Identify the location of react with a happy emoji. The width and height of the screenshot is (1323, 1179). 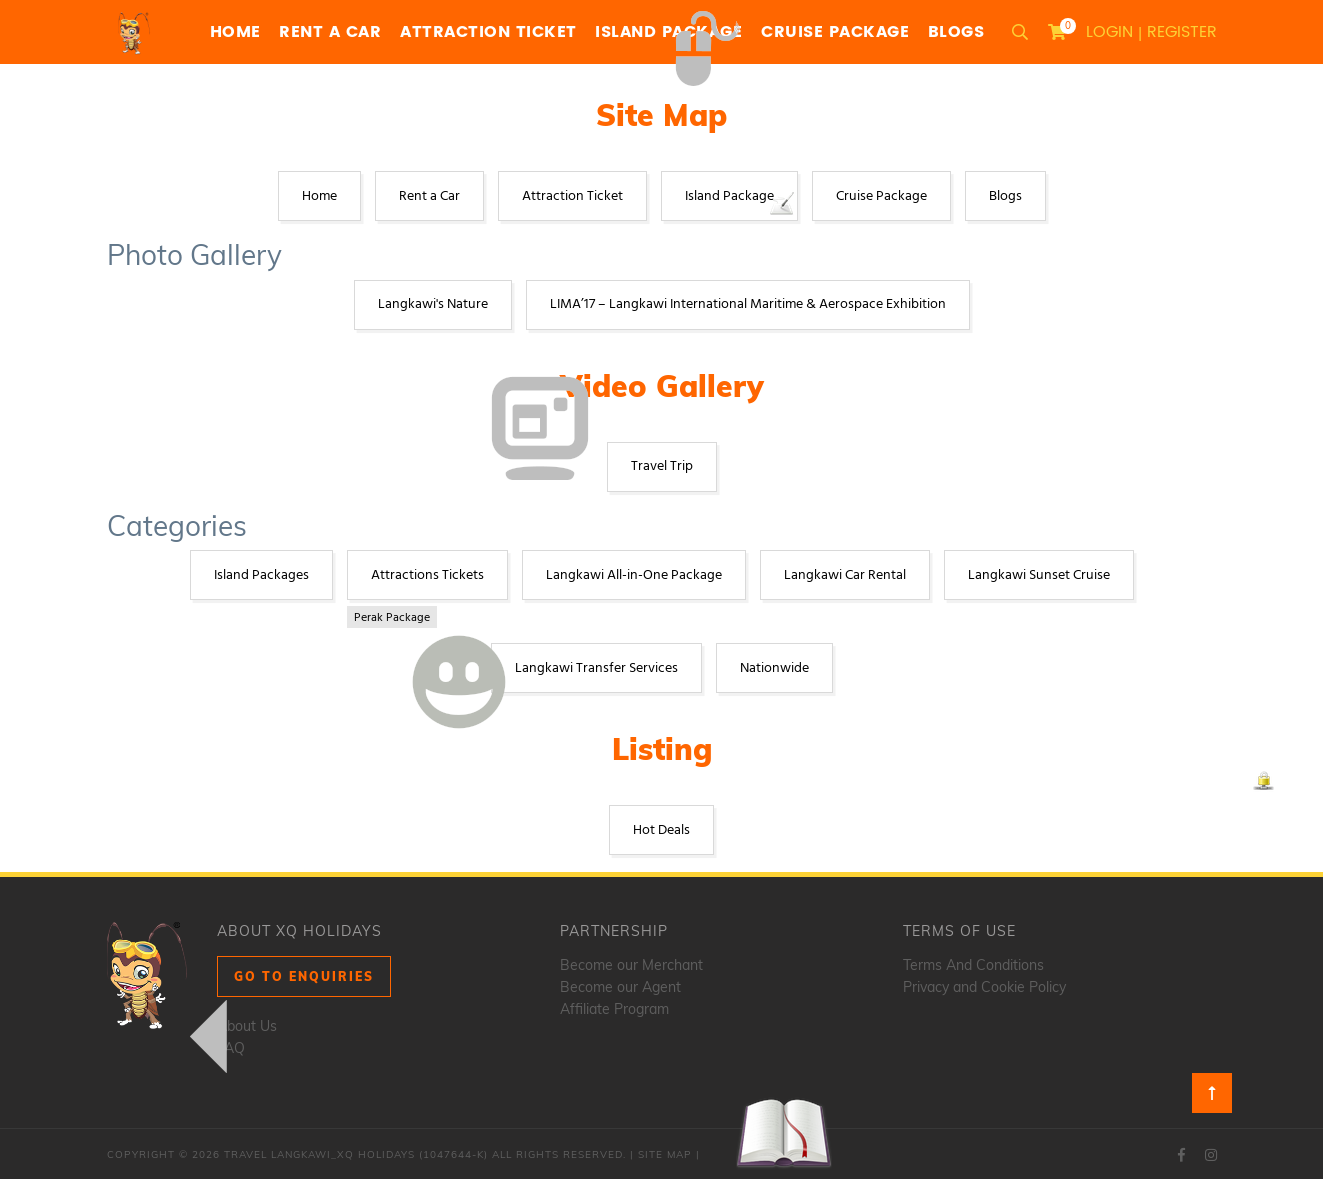
(459, 682).